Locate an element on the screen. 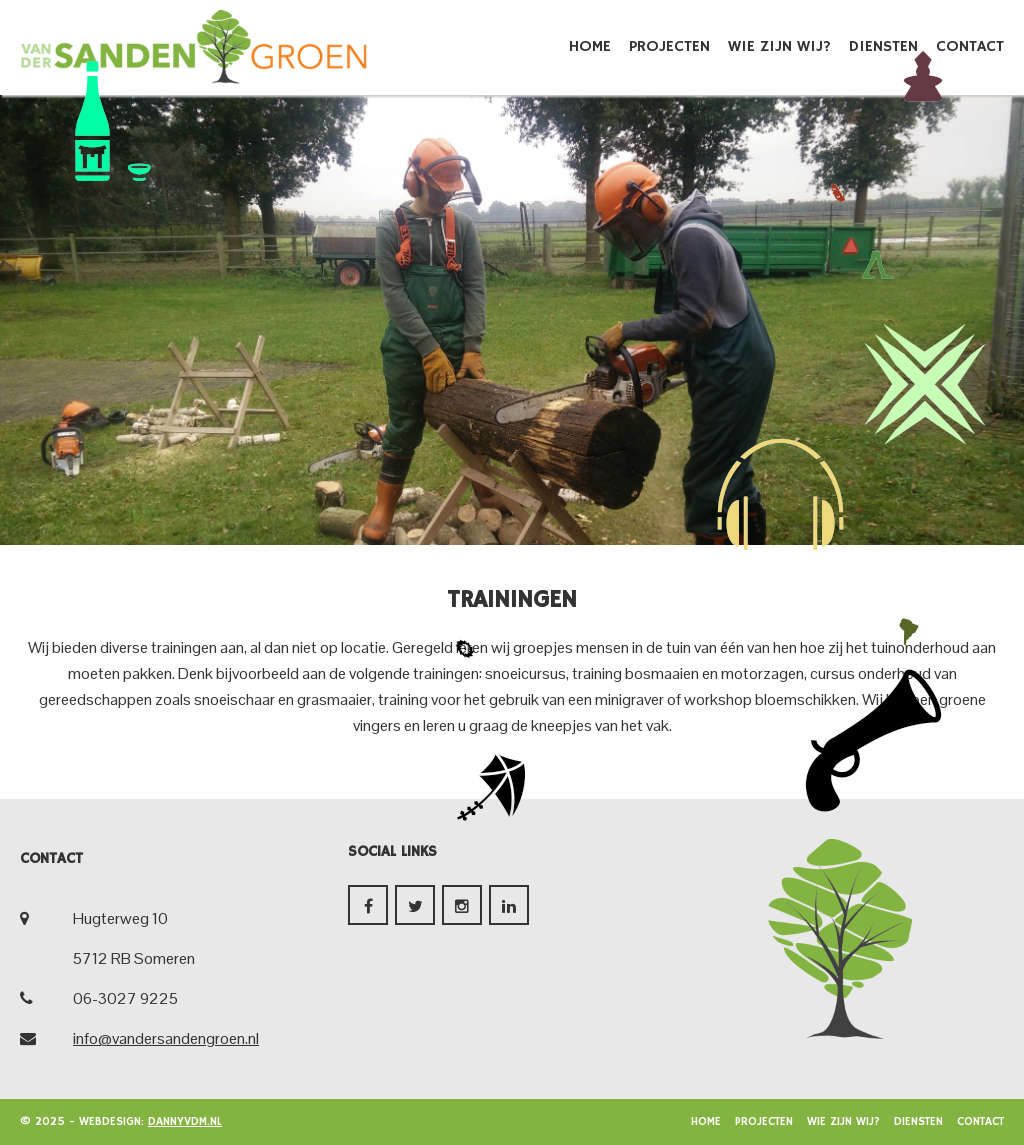 The width and height of the screenshot is (1024, 1145). kite flying game or activity is located at coordinates (493, 786).